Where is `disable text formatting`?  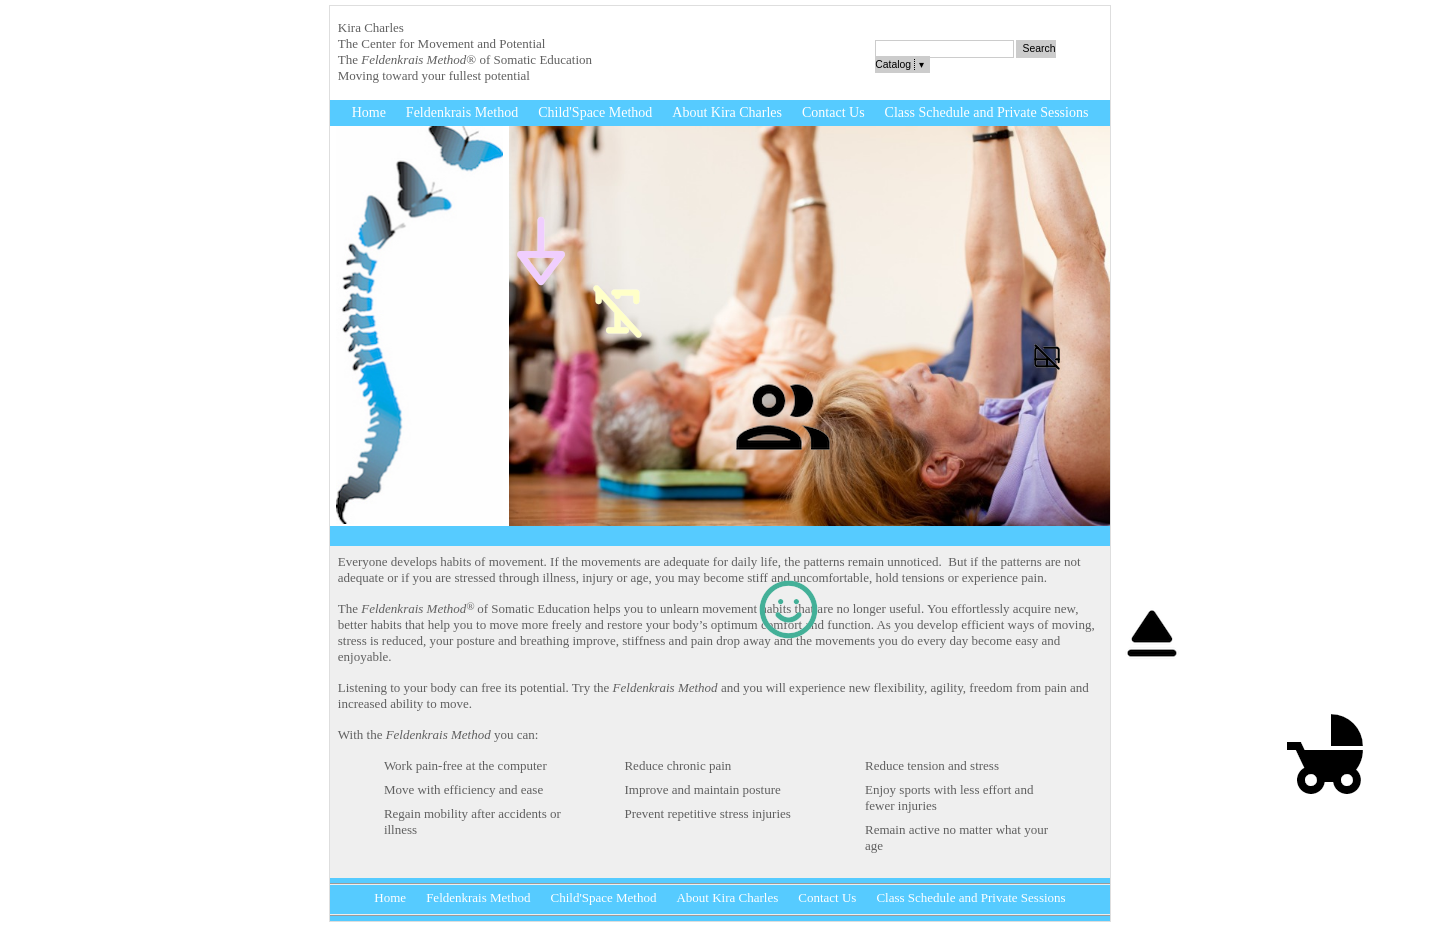 disable text formatting is located at coordinates (617, 311).